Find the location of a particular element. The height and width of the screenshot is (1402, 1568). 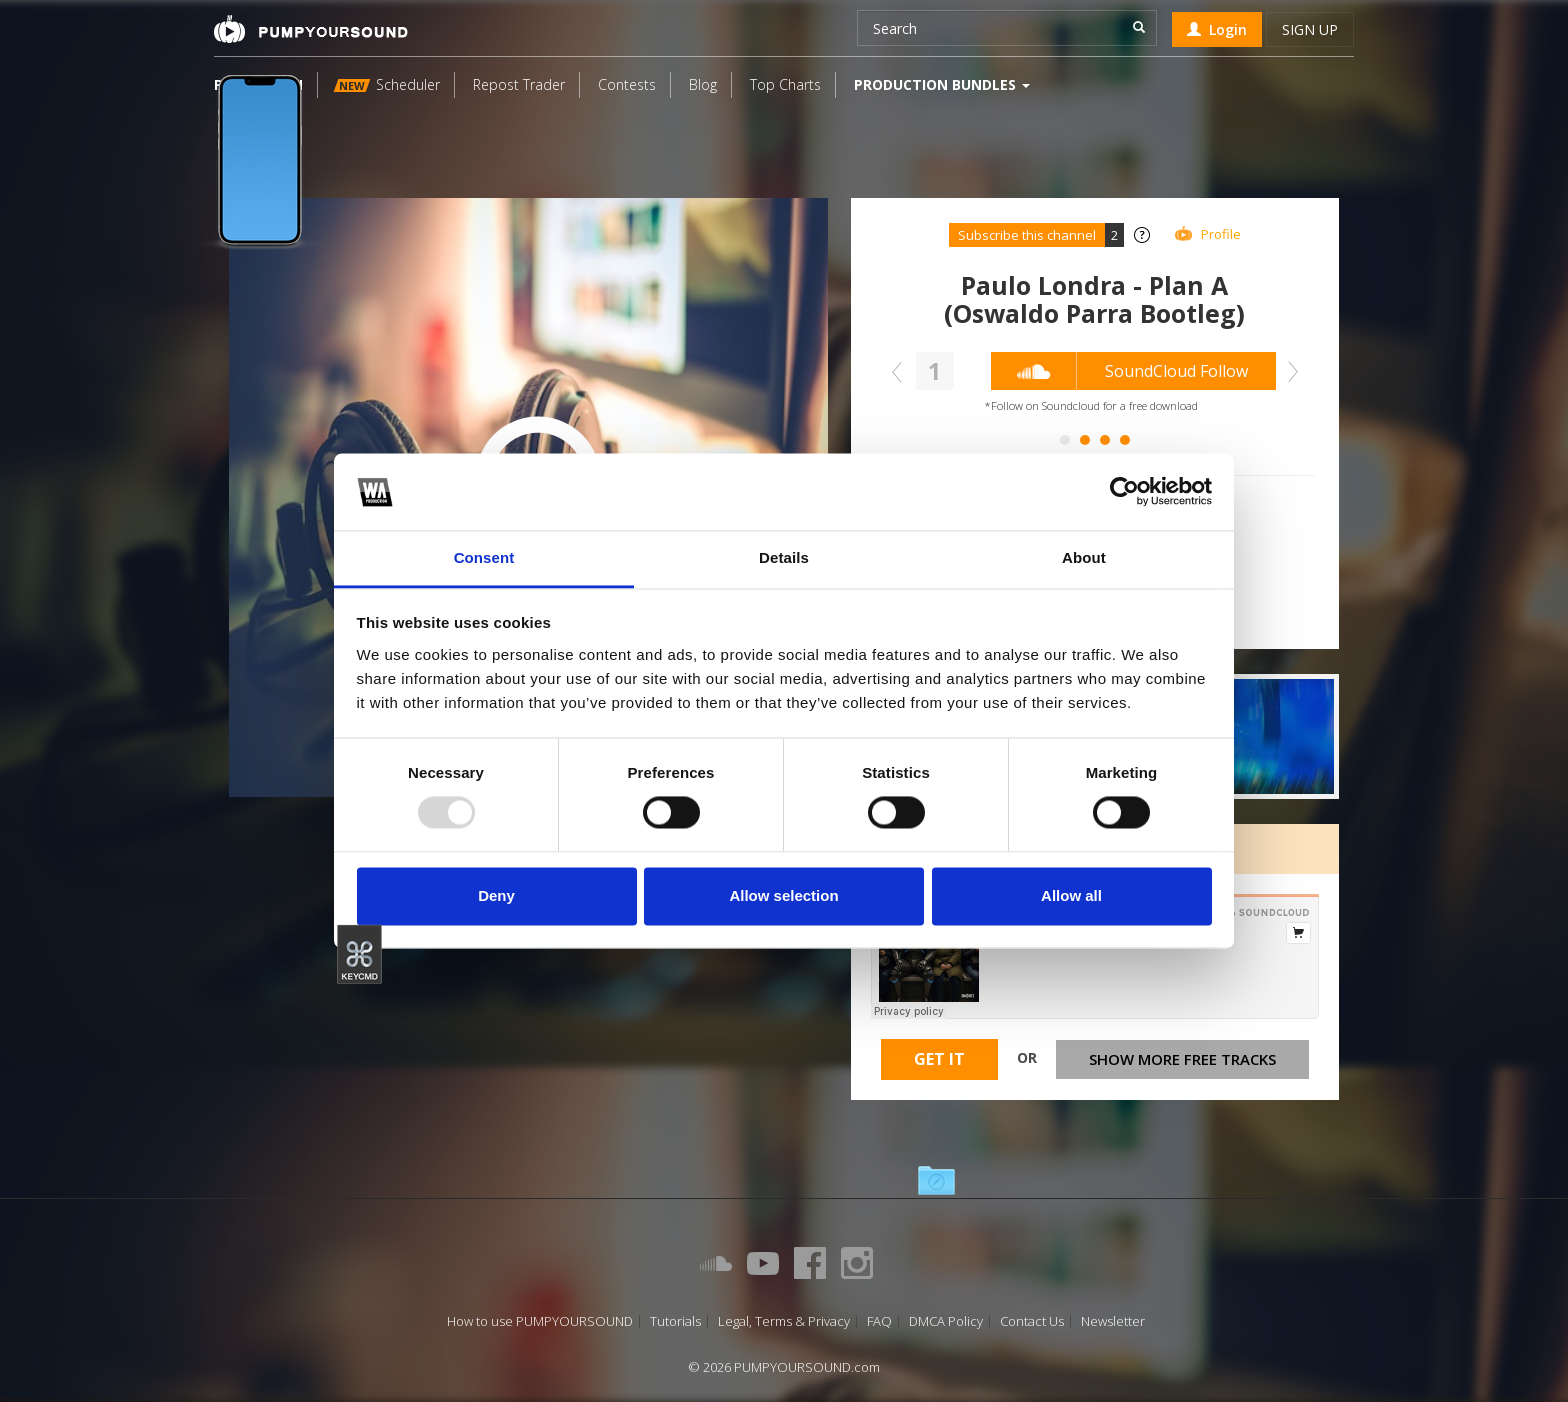

access keyboard shortcuts and command key bindings is located at coordinates (359, 955).